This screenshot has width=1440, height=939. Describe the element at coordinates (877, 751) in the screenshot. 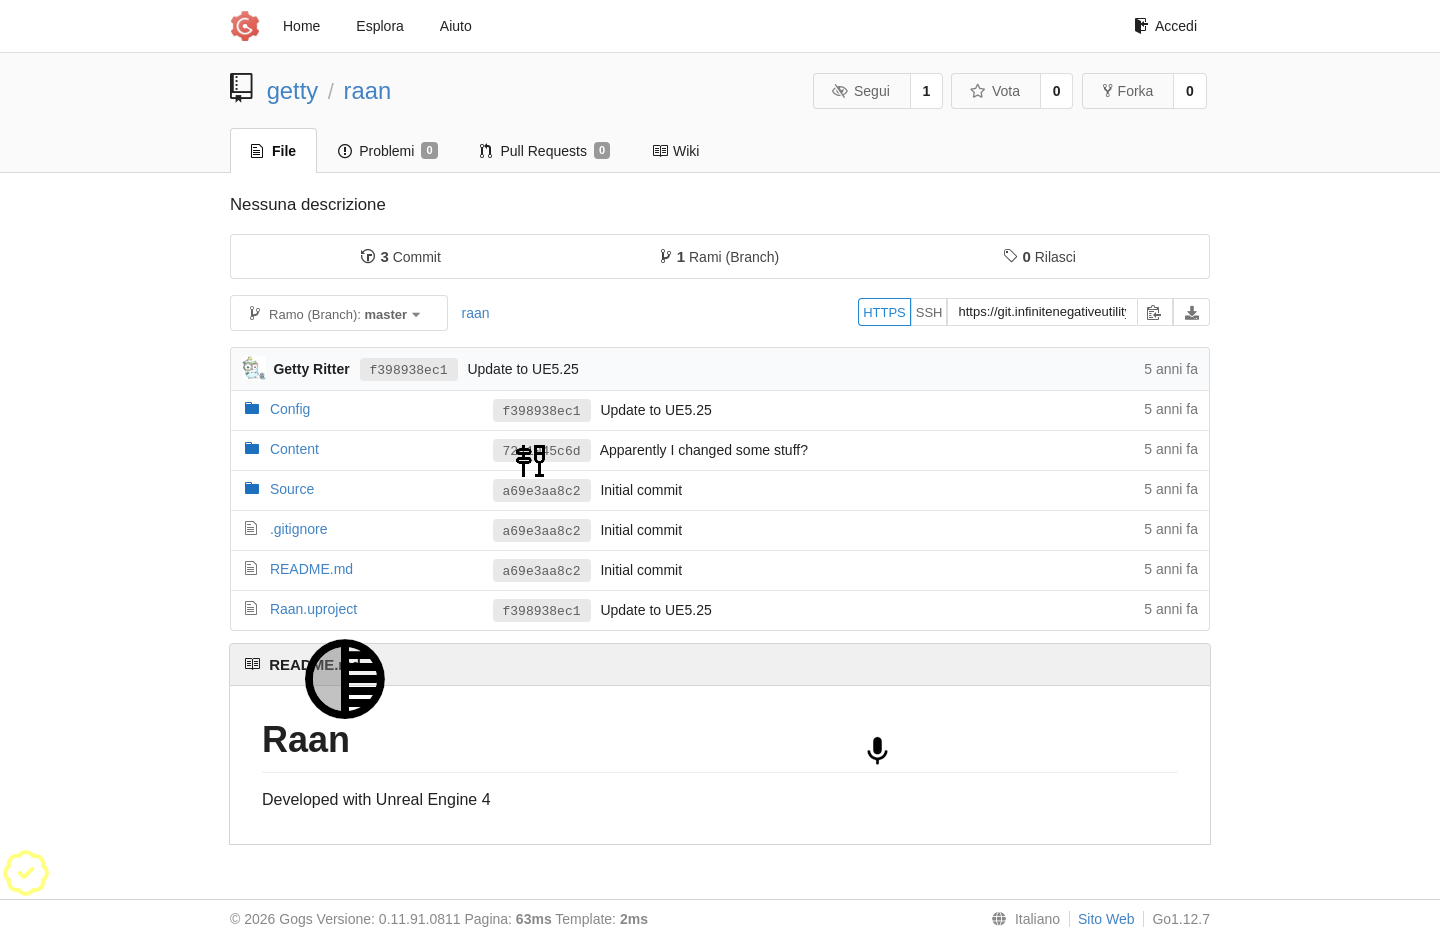

I see `tap to start voice recording` at that location.